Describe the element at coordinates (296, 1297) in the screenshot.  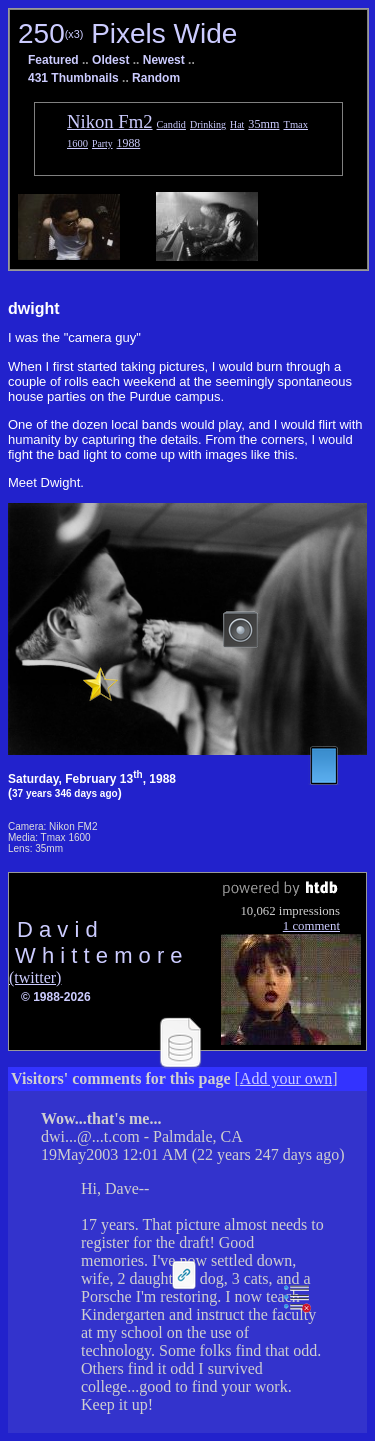
I see `remove an item from the list` at that location.